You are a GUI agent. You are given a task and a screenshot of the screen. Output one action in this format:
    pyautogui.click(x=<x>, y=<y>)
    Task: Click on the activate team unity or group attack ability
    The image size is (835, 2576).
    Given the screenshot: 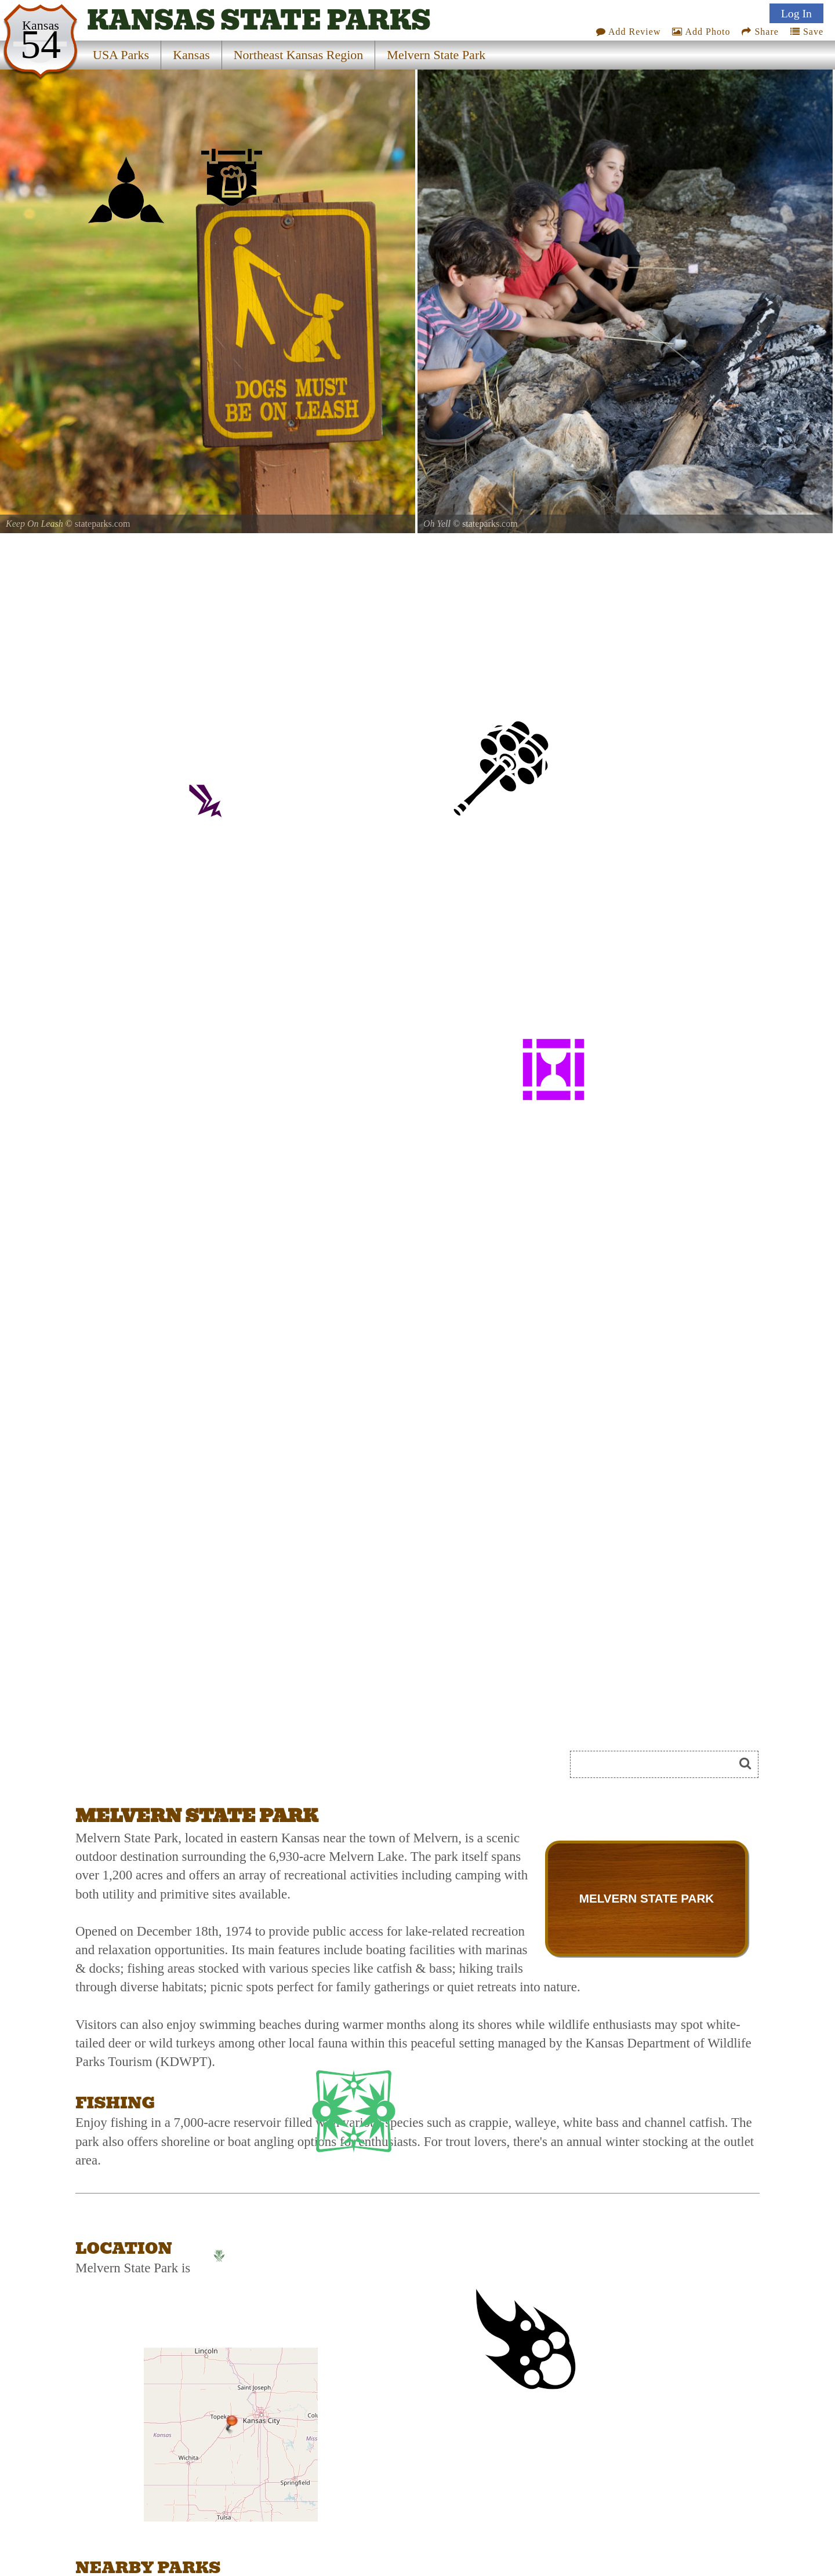 What is the action you would take?
    pyautogui.click(x=219, y=2256)
    